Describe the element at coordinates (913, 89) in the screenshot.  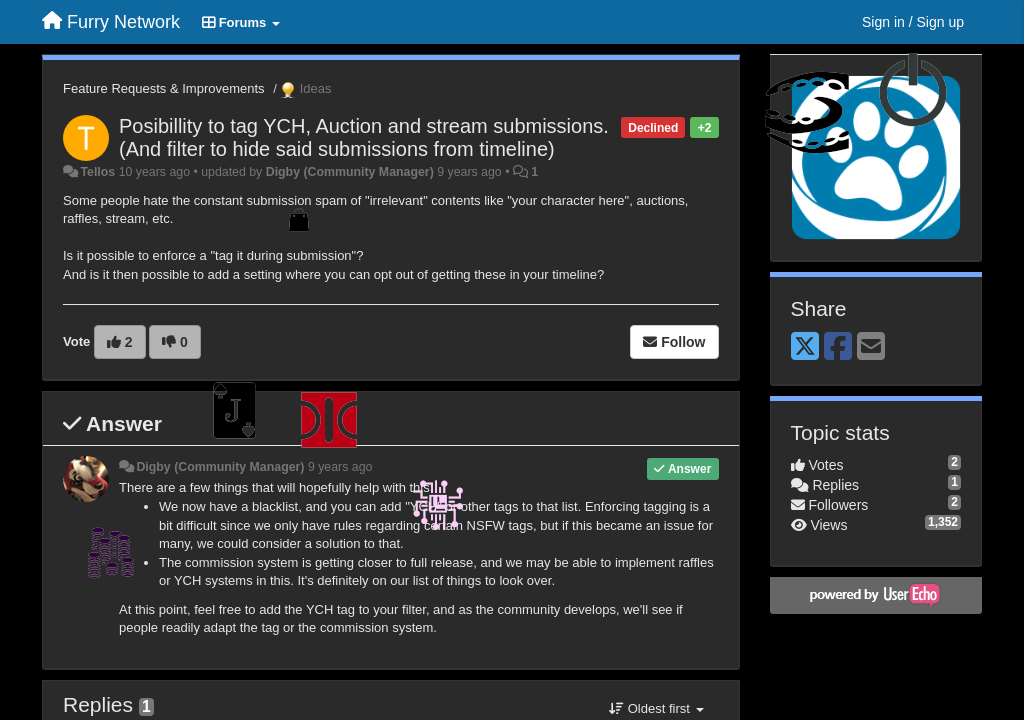
I see `turn device on or off` at that location.